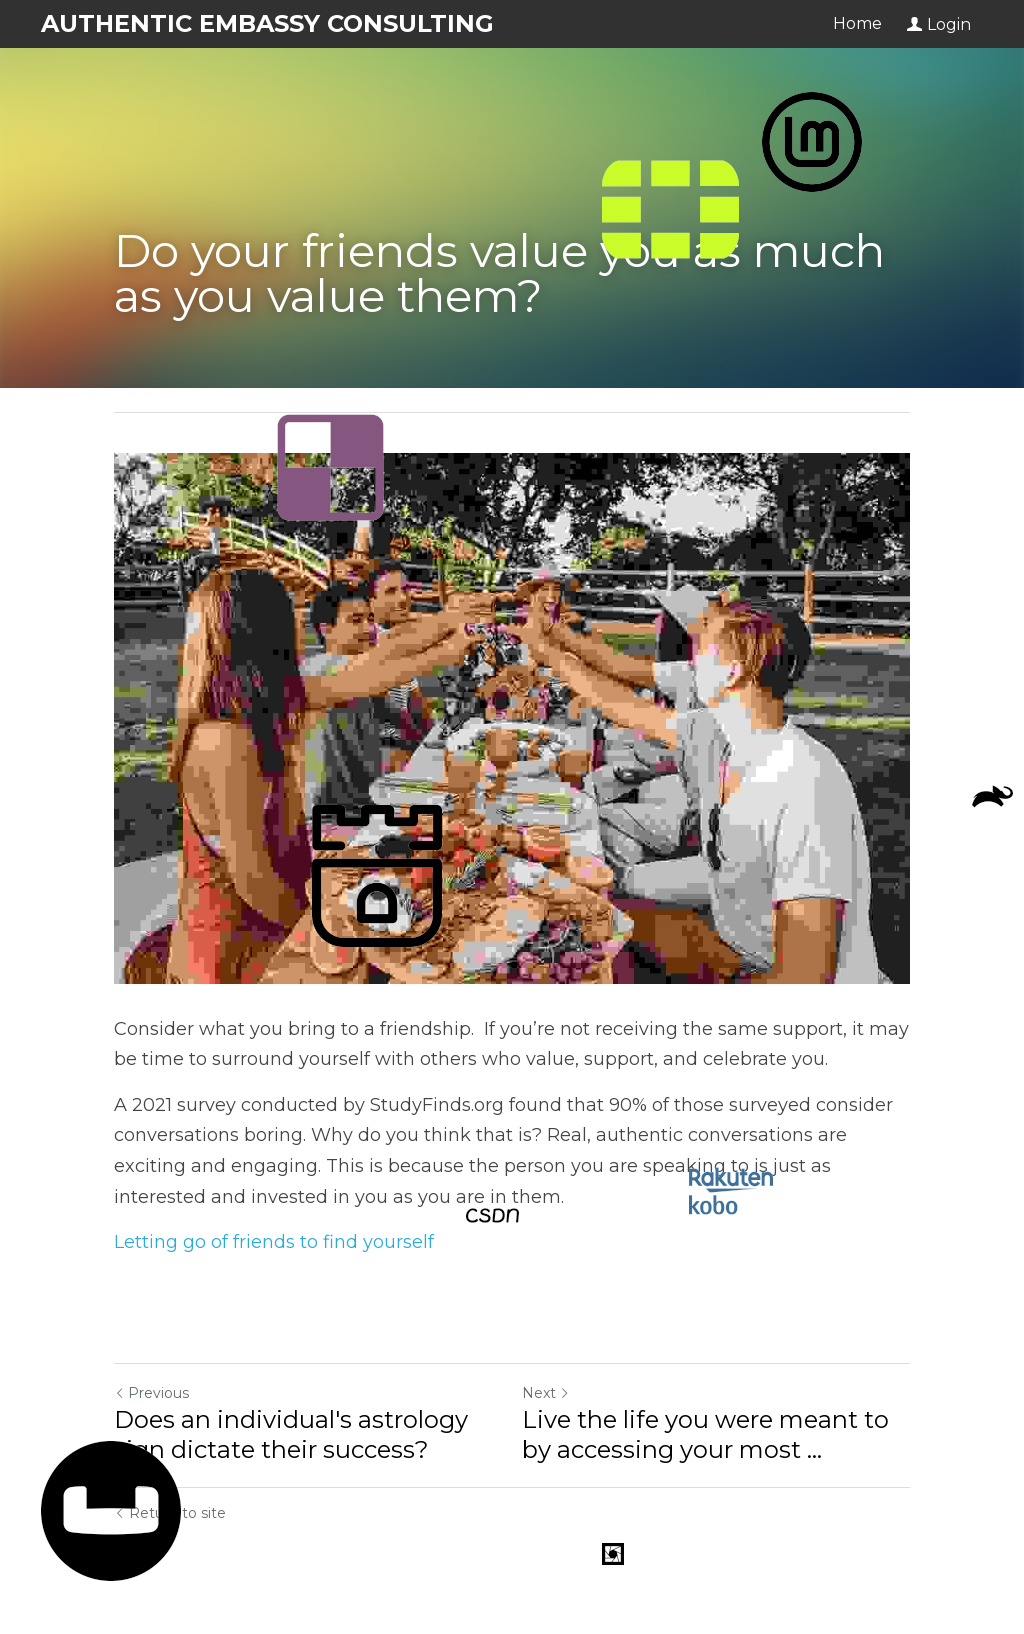  Describe the element at coordinates (377, 876) in the screenshot. I see `rook brand logo` at that location.